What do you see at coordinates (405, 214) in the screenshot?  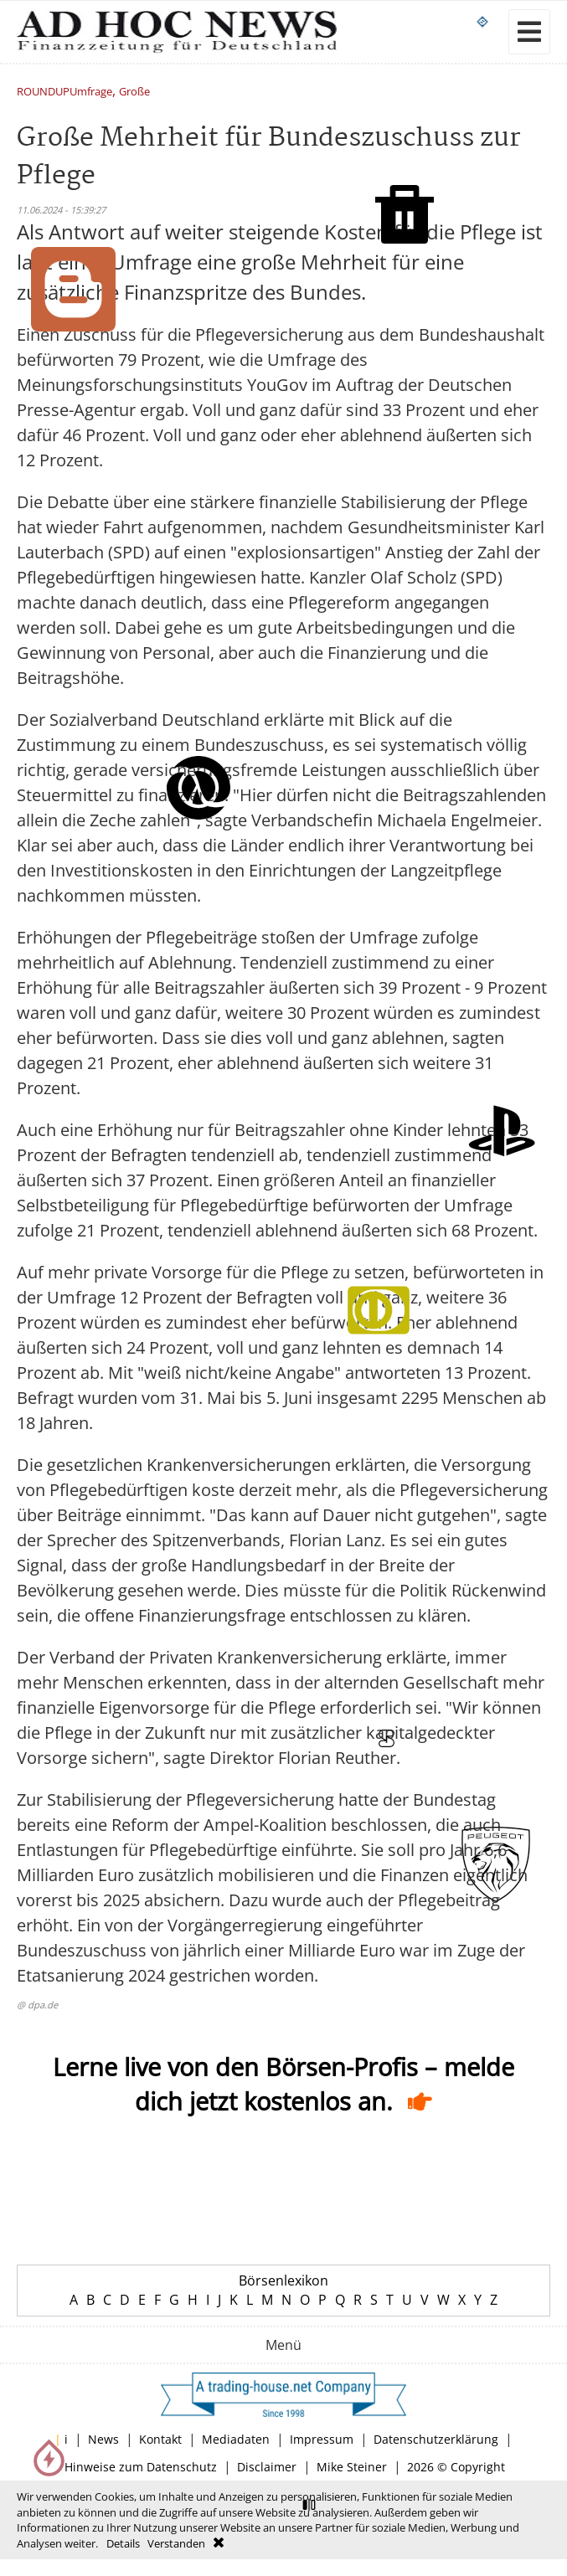 I see `delete selected item` at bounding box center [405, 214].